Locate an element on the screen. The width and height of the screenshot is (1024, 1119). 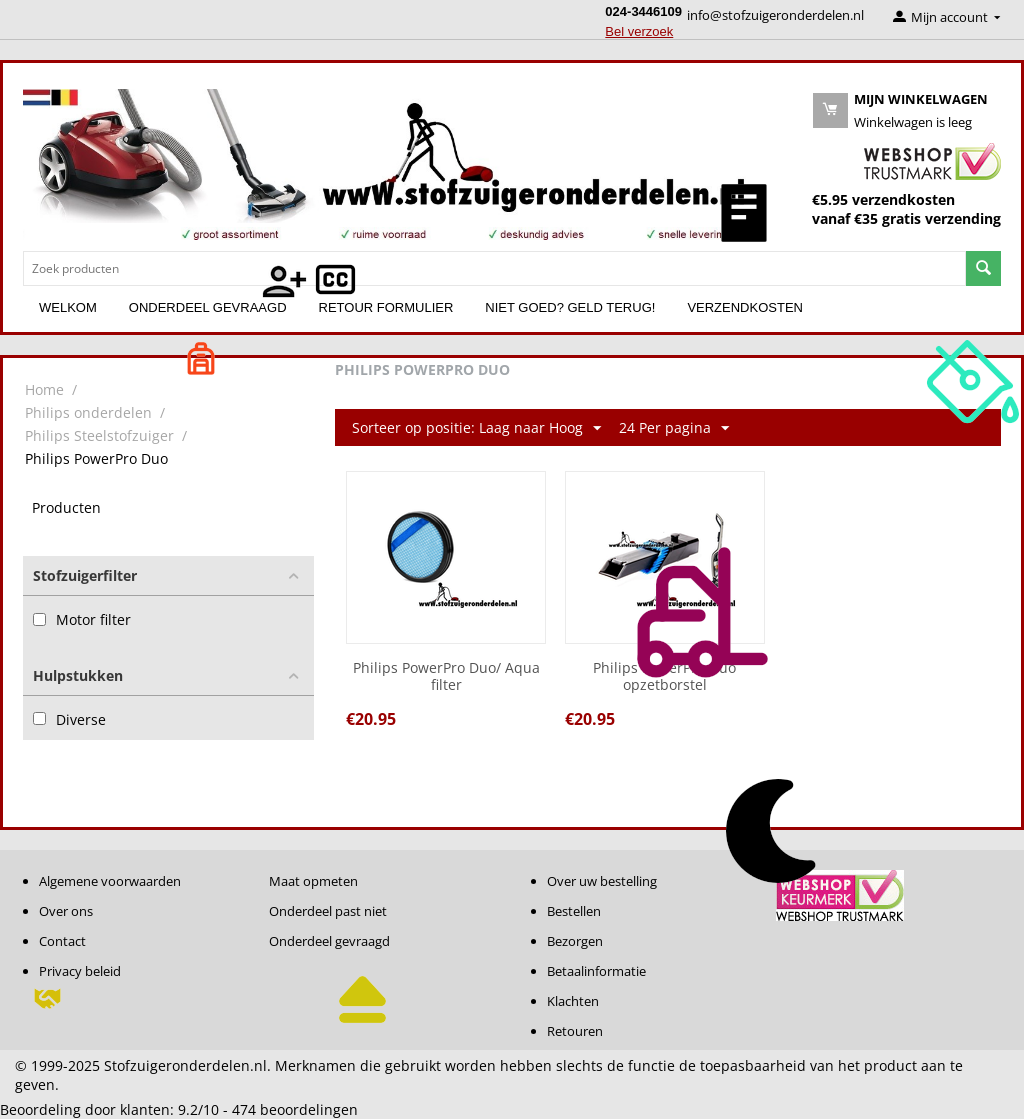
enable closed captions for video content is located at coordinates (335, 279).